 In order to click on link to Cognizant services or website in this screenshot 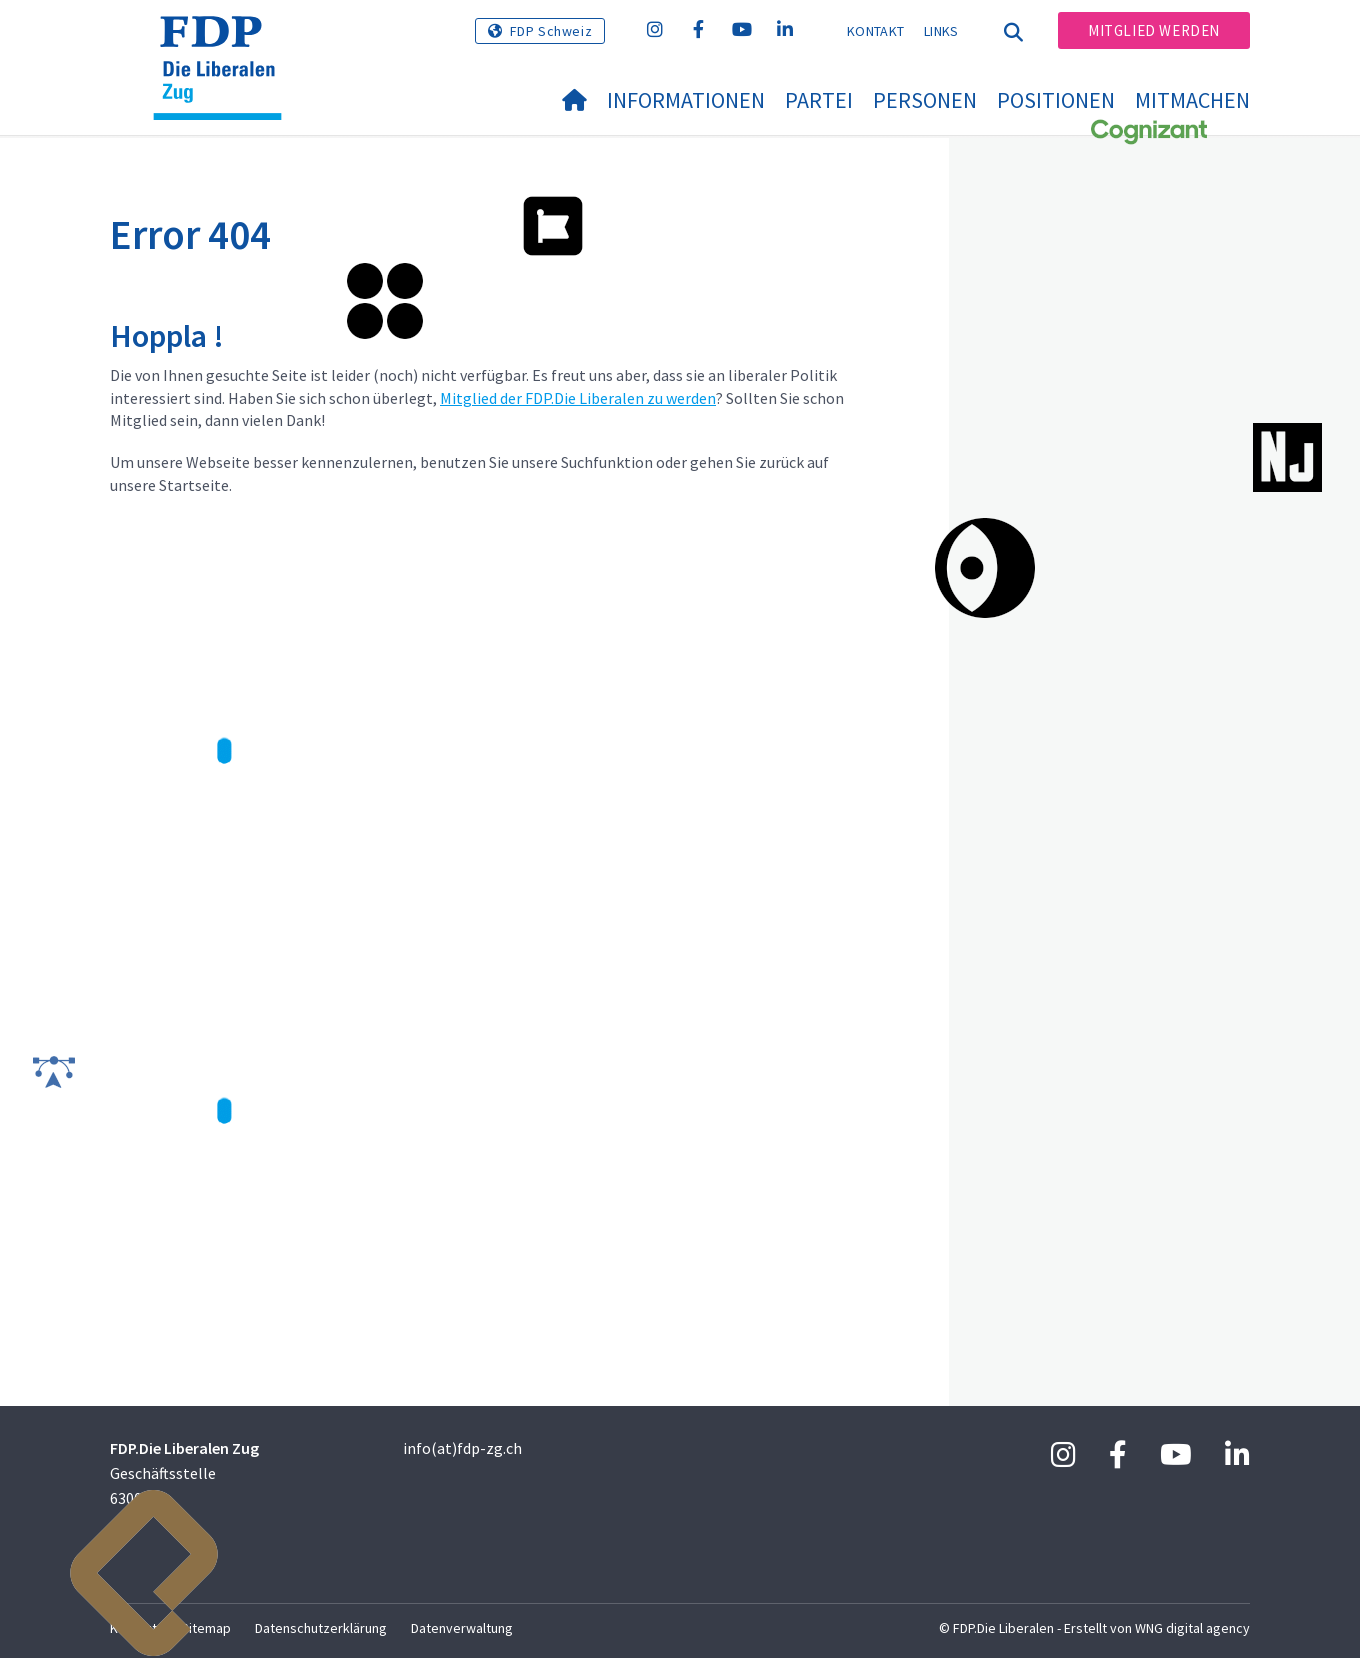, I will do `click(1149, 132)`.